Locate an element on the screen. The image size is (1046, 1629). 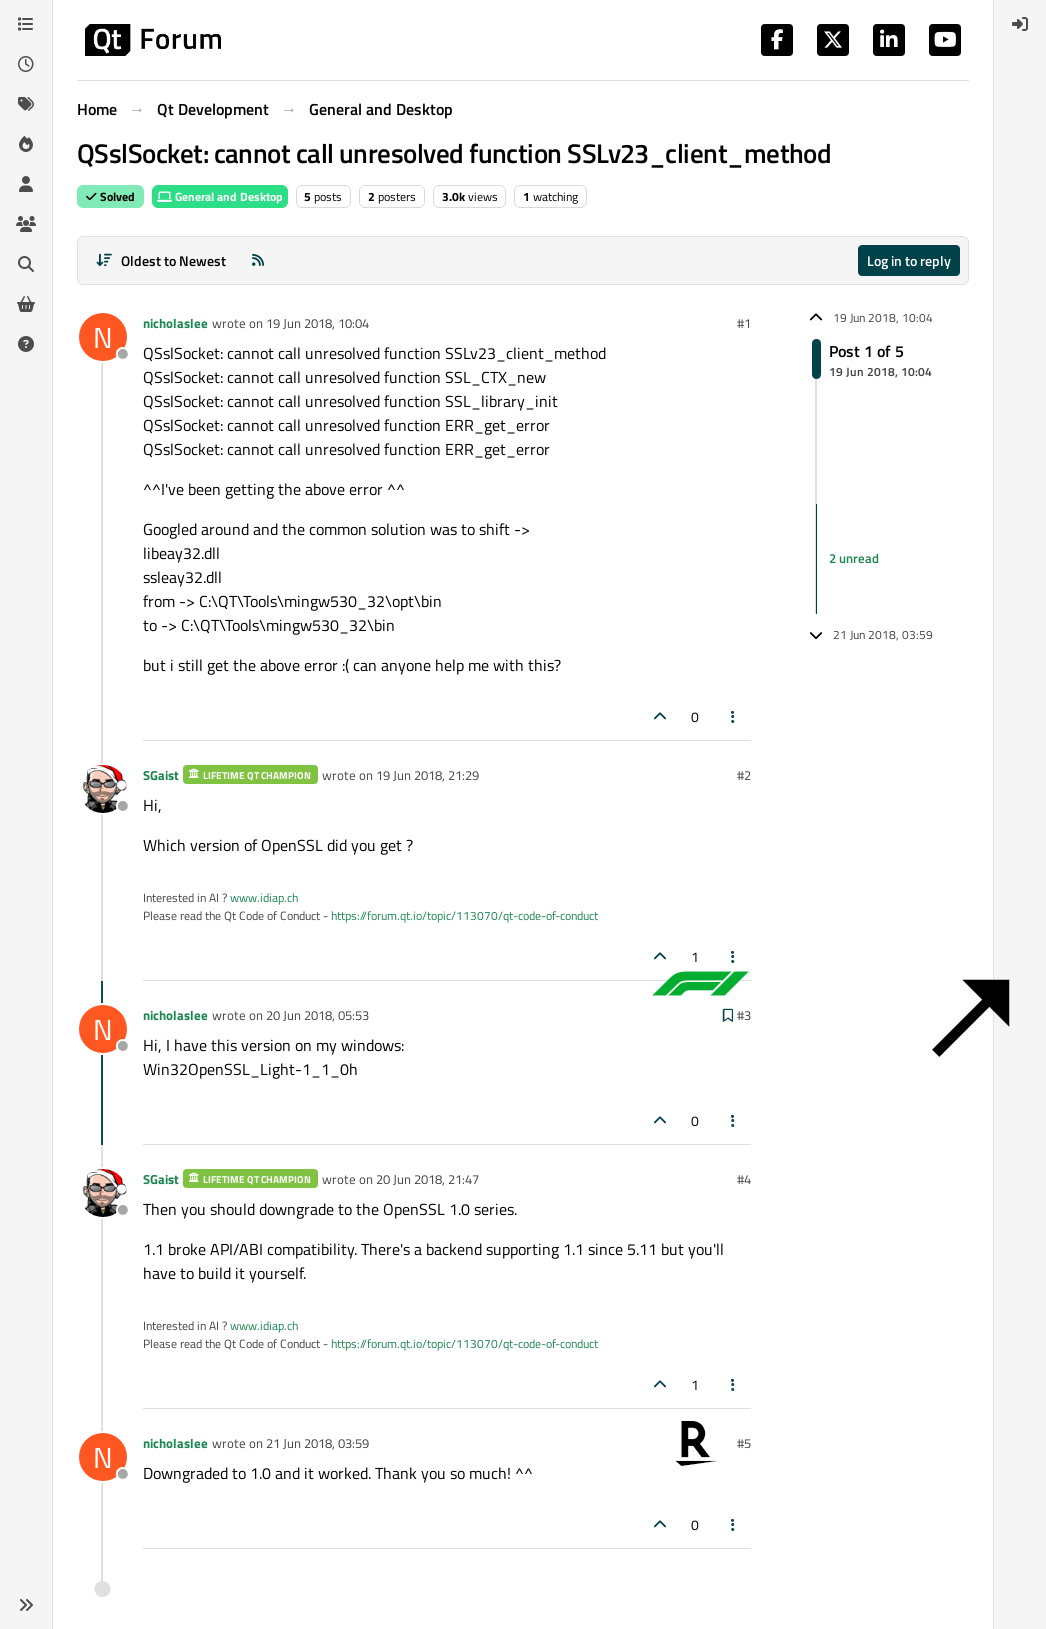
open the Formula 1 app or website is located at coordinates (700, 983).